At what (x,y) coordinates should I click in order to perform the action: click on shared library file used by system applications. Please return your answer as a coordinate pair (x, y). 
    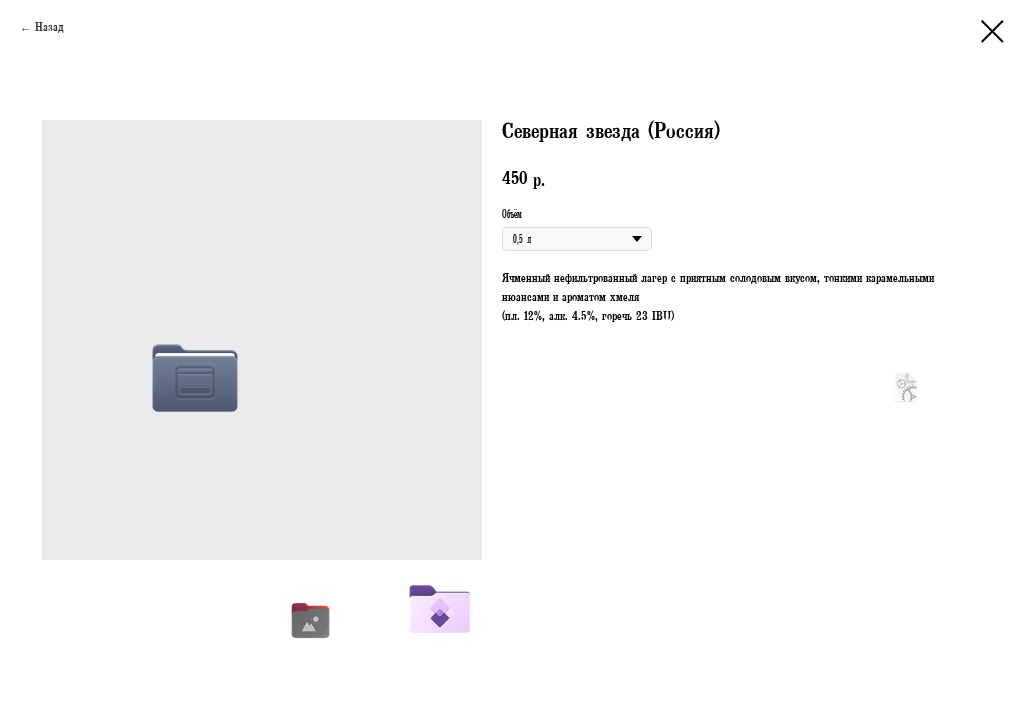
    Looking at the image, I should click on (905, 387).